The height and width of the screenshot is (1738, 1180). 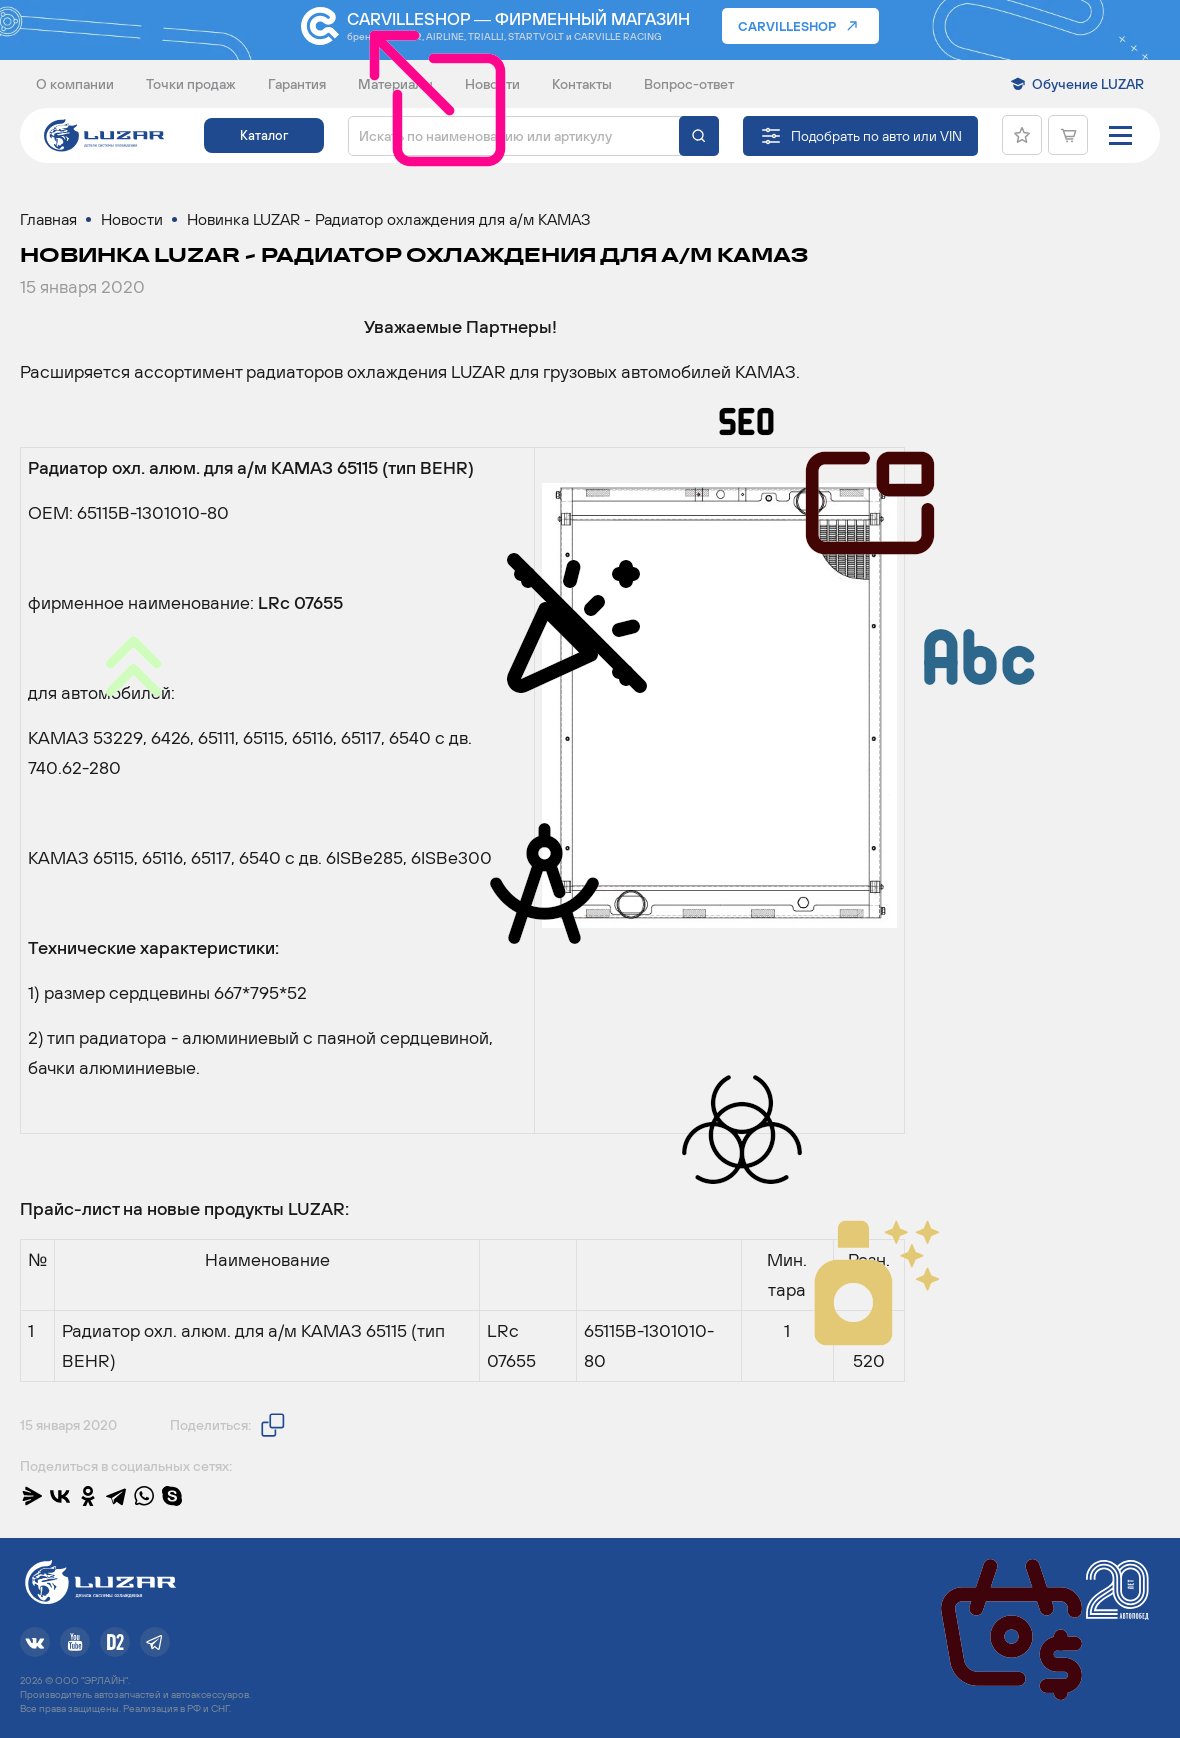 I want to click on disable celebration effects, so click(x=577, y=623).